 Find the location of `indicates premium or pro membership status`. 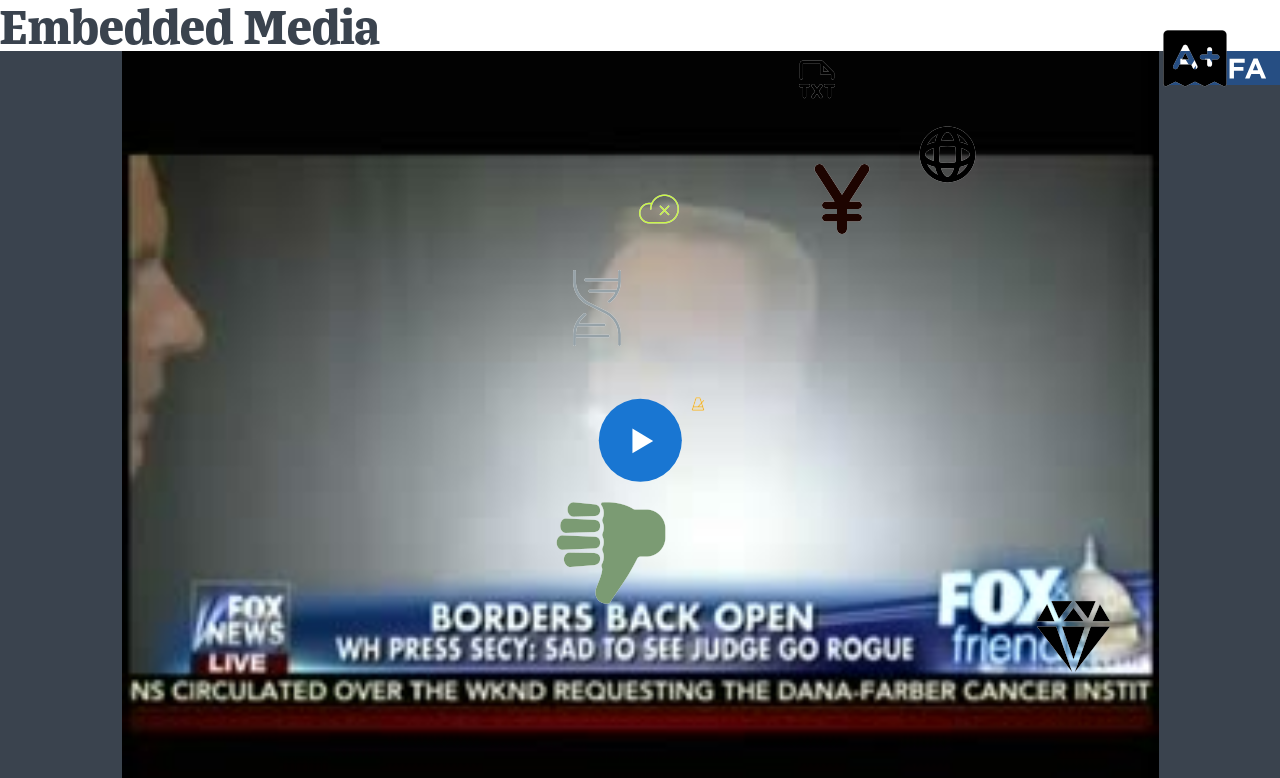

indicates premium or pro membership status is located at coordinates (1073, 636).